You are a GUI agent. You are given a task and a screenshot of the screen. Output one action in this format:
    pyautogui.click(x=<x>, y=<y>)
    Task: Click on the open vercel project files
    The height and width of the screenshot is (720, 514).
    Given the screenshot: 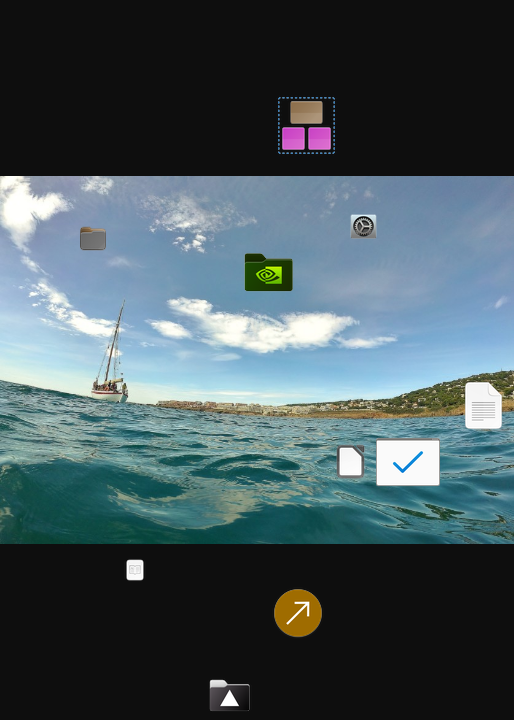 What is the action you would take?
    pyautogui.click(x=229, y=696)
    